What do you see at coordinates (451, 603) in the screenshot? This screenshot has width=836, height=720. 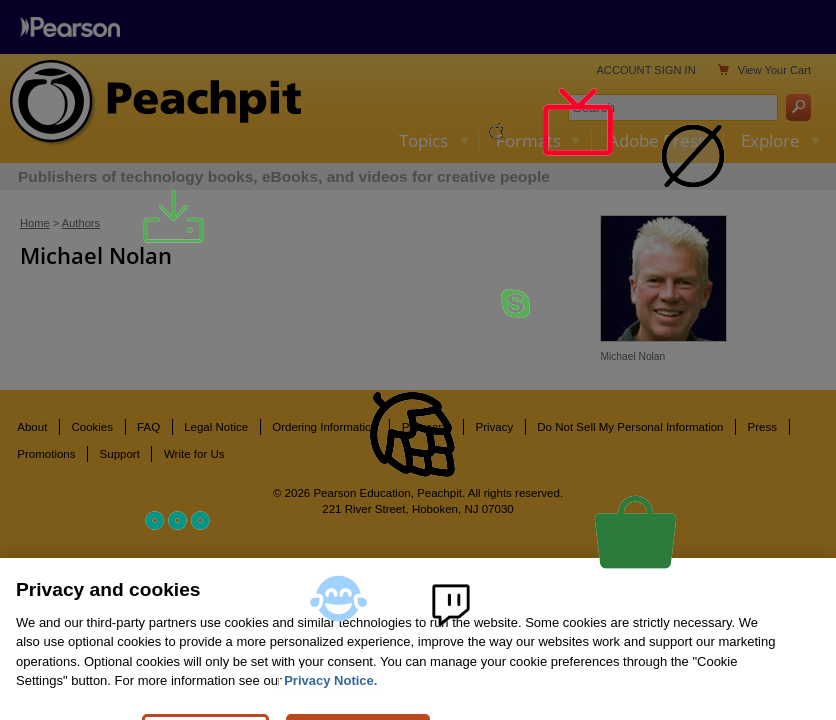 I see `open Twitch app` at bounding box center [451, 603].